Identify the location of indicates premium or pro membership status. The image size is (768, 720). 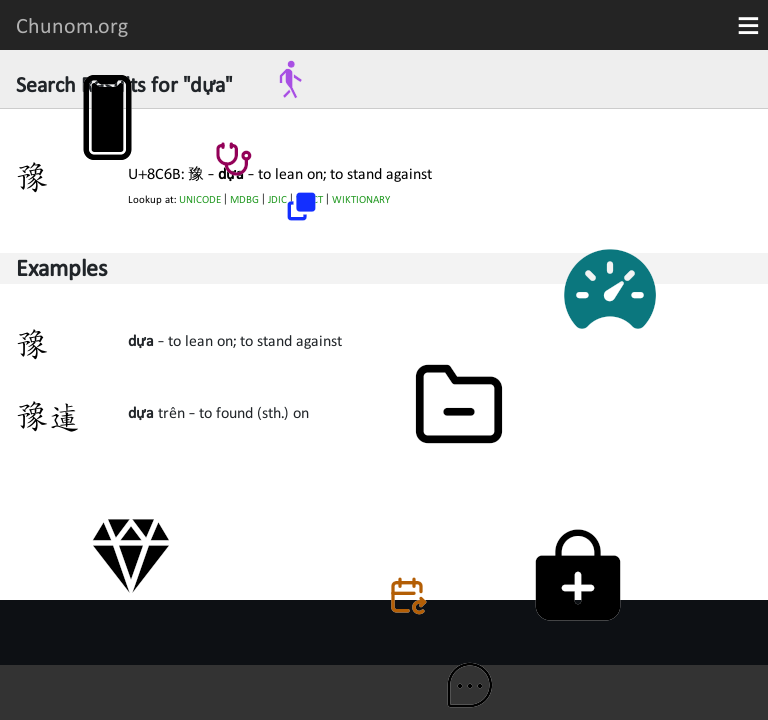
(131, 556).